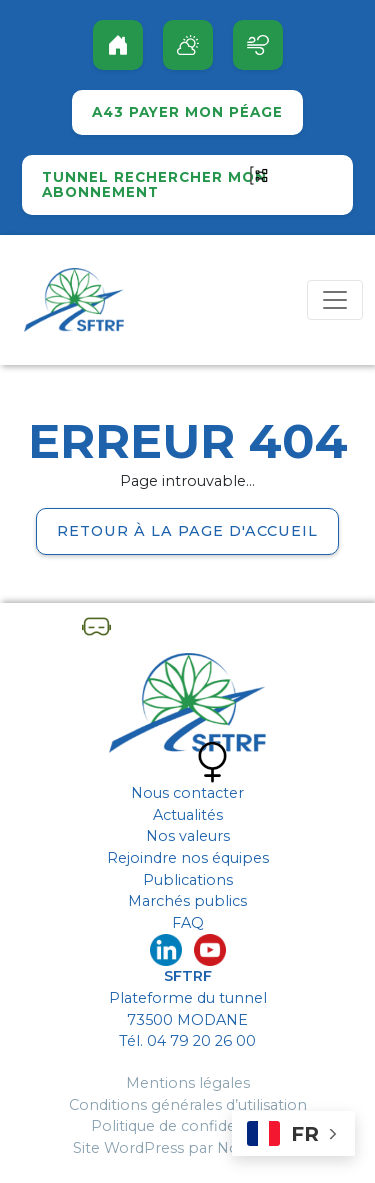  I want to click on indicates female gender option, so click(212, 761).